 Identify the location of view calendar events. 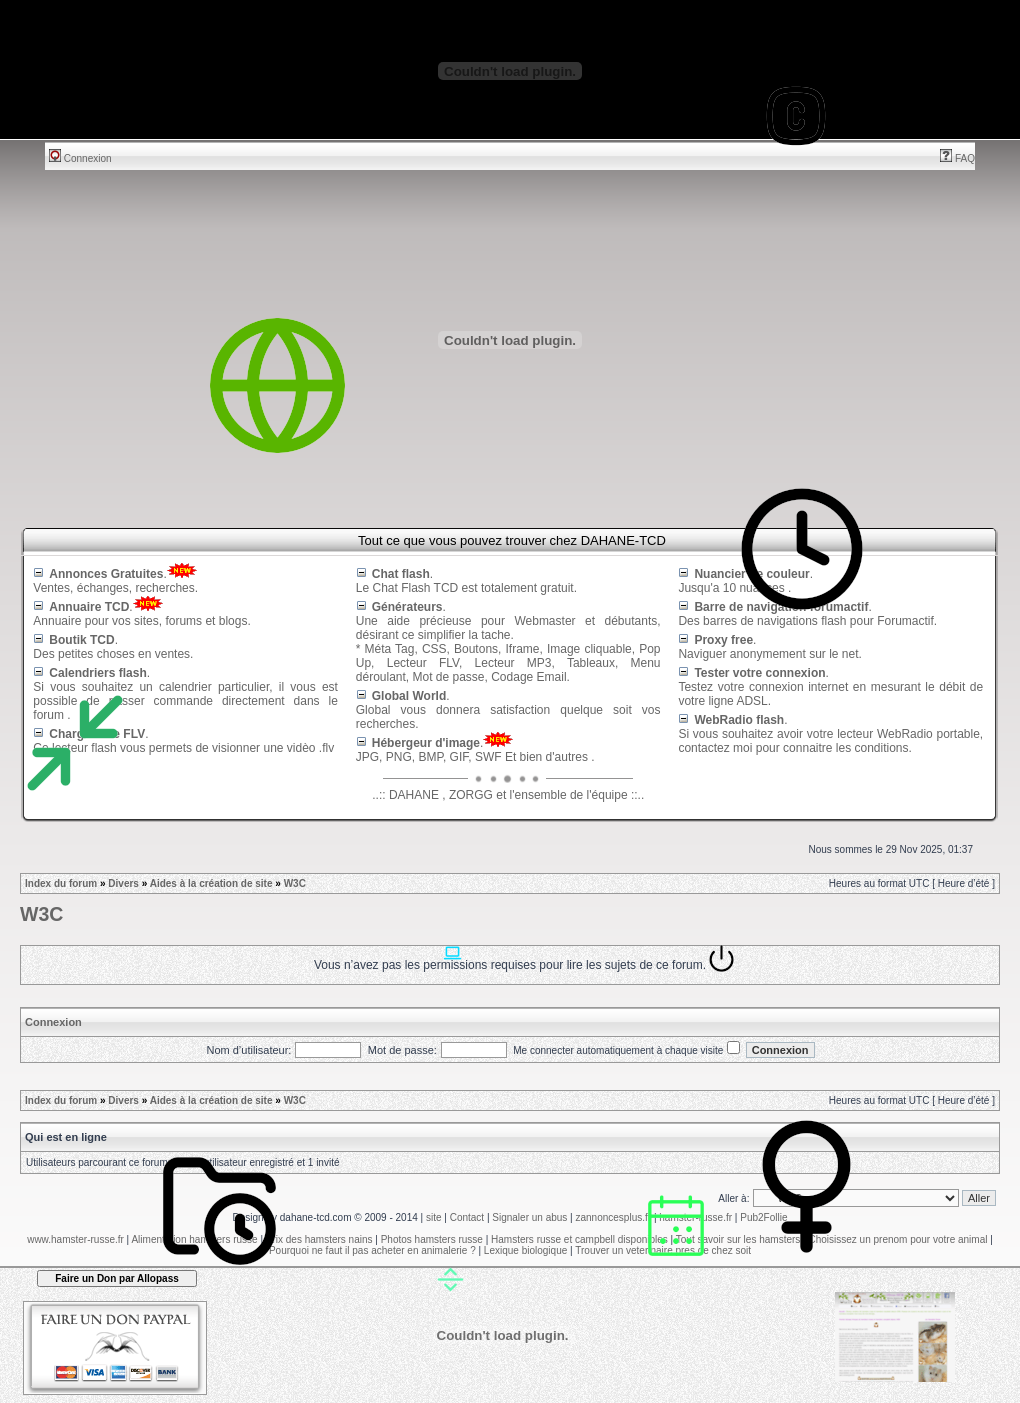
(676, 1228).